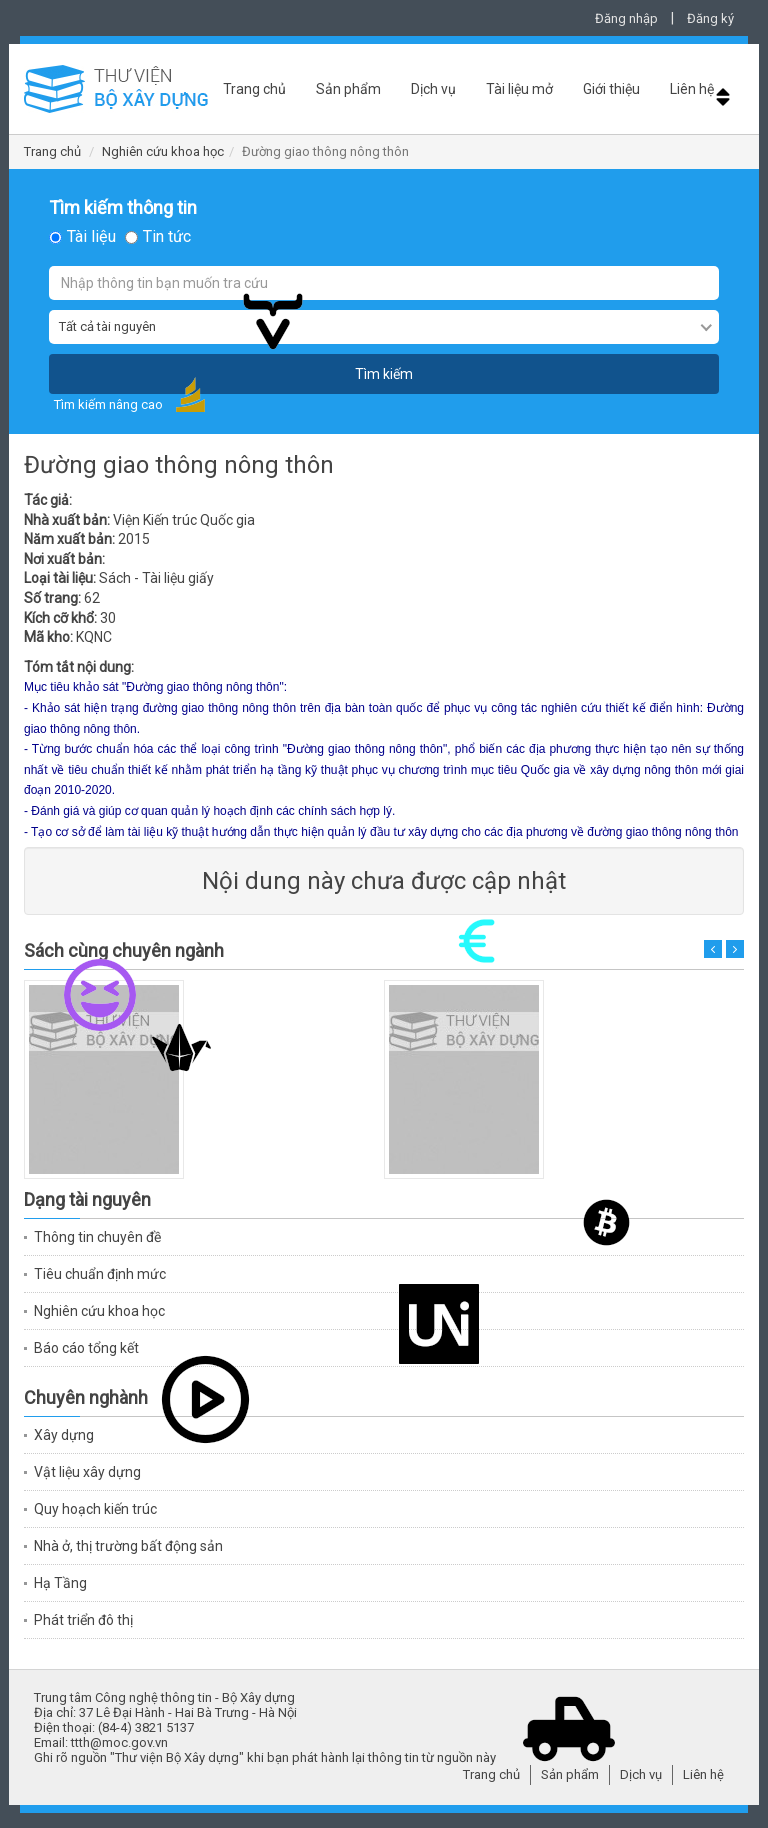 This screenshot has width=768, height=1828. What do you see at coordinates (439, 1324) in the screenshot?
I see `unicode consortium logo` at bounding box center [439, 1324].